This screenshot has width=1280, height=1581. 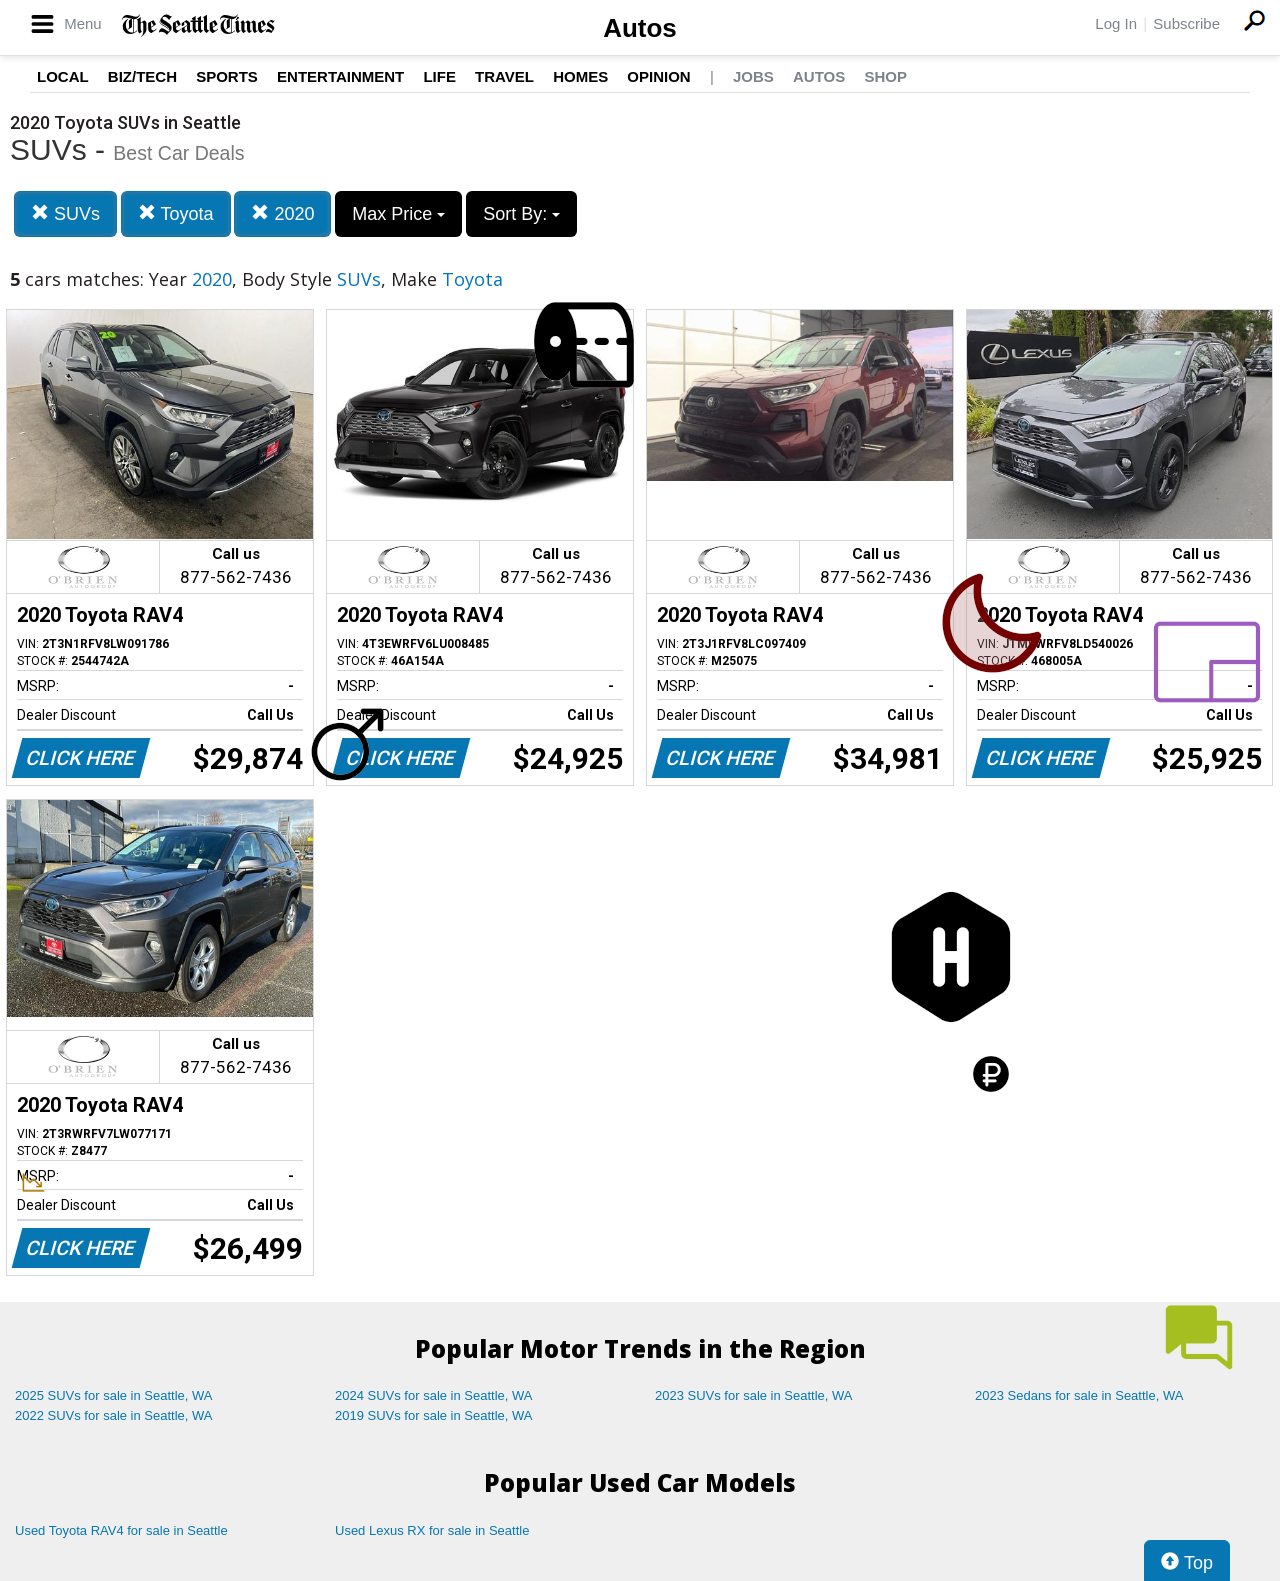 I want to click on bathroom or restroom location indicator, so click(x=584, y=345).